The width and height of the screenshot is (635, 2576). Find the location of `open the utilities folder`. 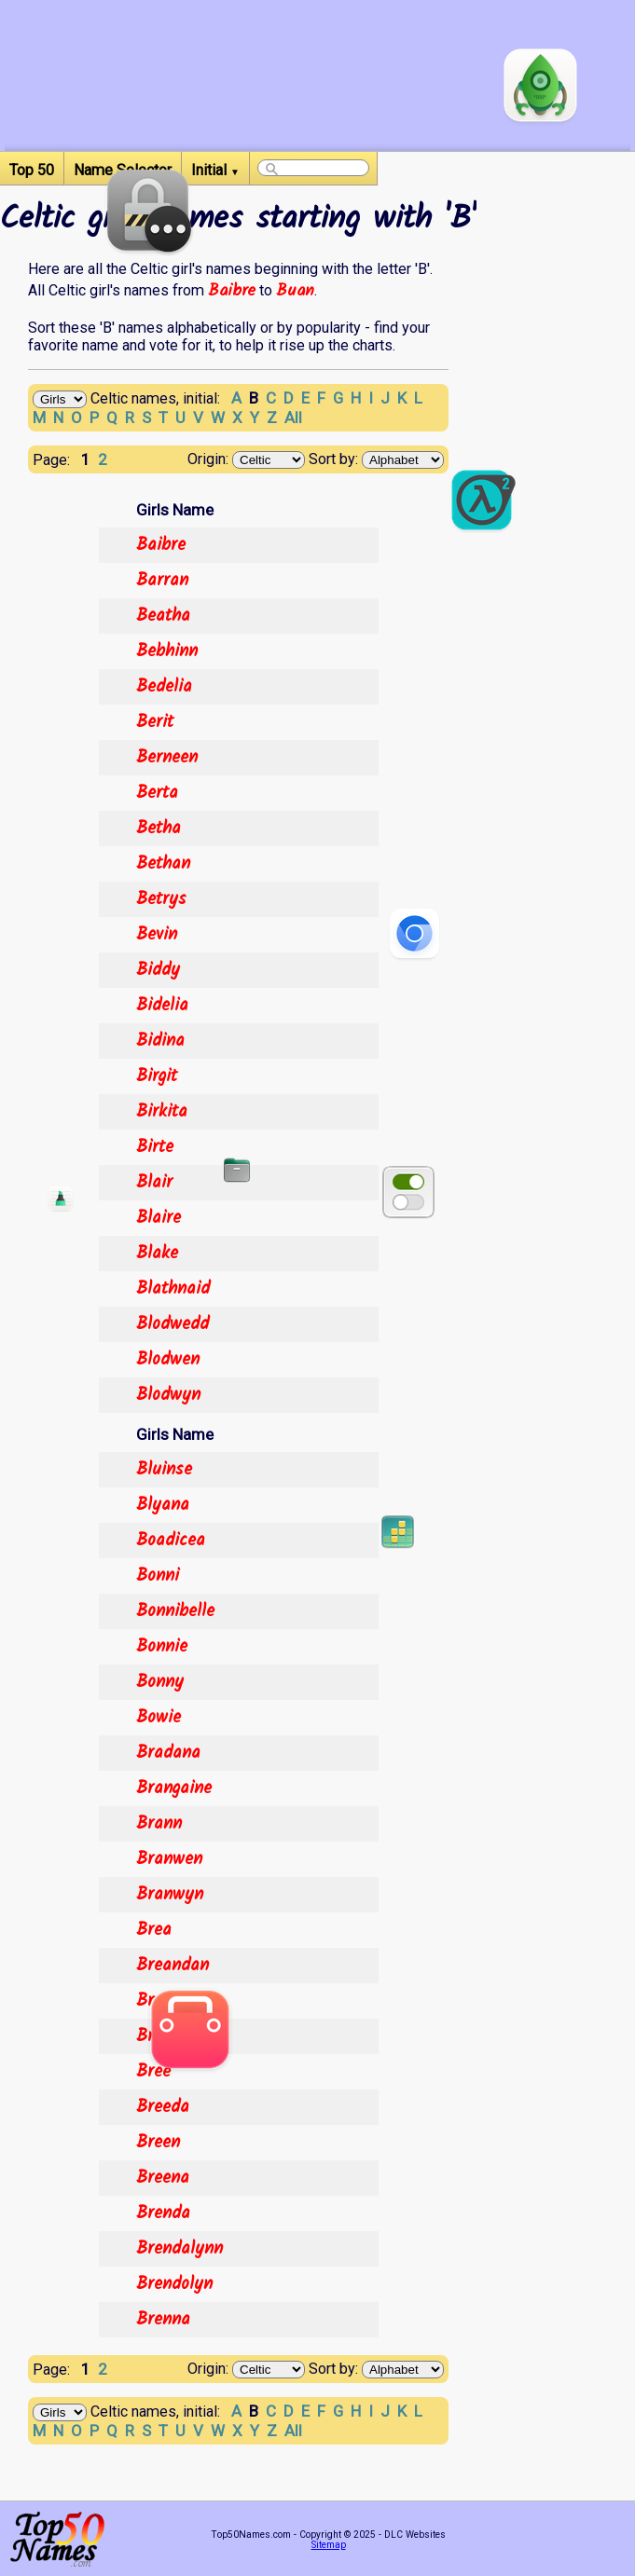

open the utilities folder is located at coordinates (190, 2031).